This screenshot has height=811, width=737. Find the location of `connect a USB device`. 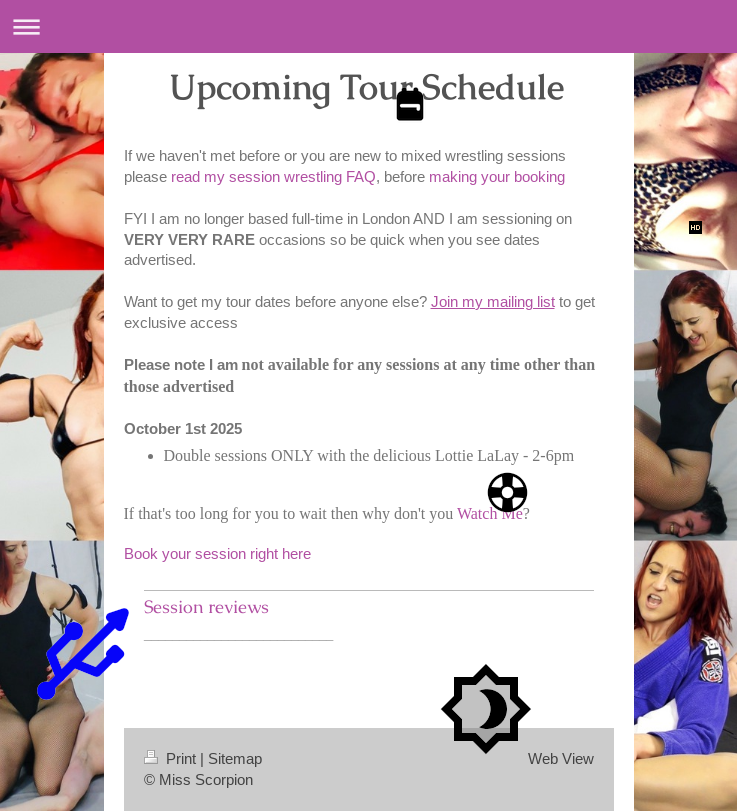

connect a USB device is located at coordinates (83, 654).